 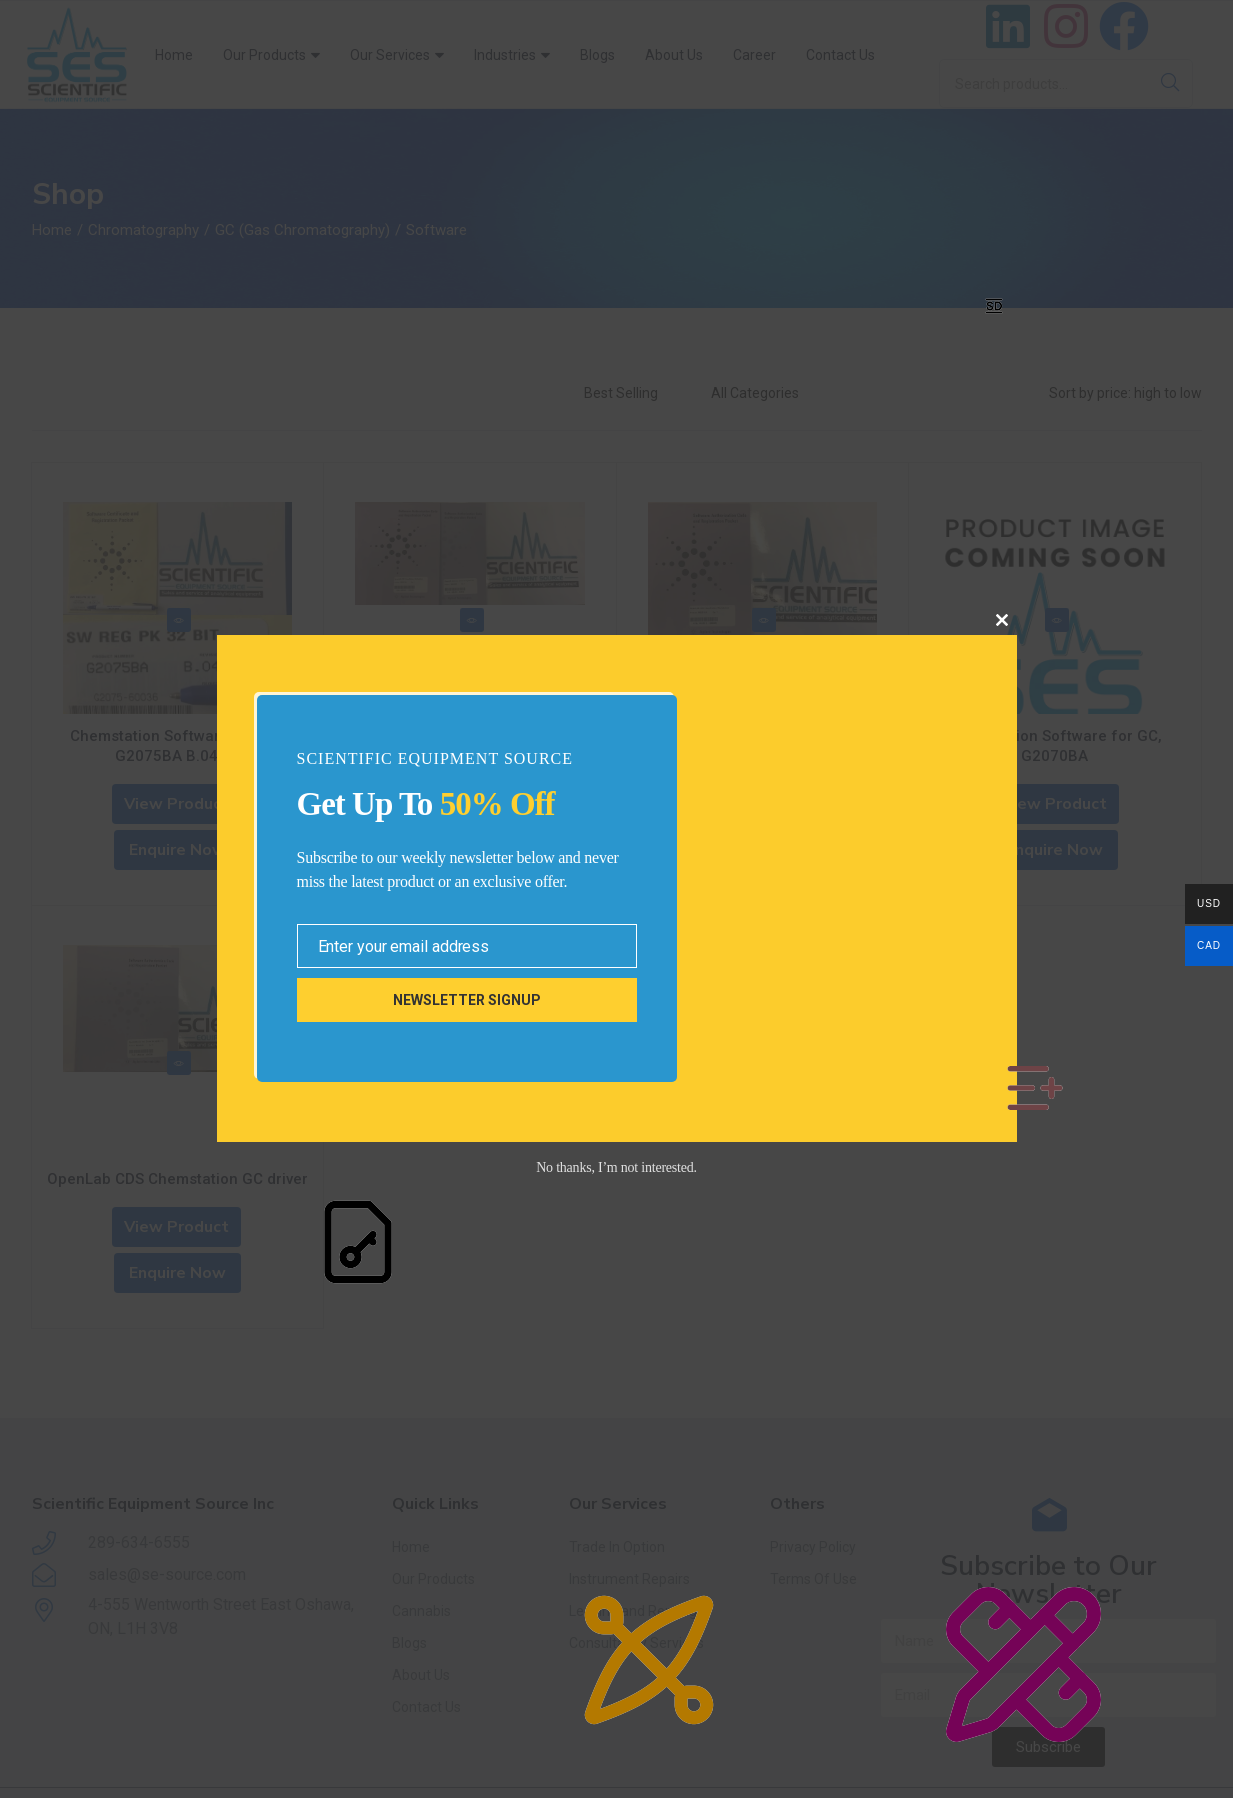 What do you see at coordinates (358, 1242) in the screenshot?
I see `access an encrypted or password-protected file` at bounding box center [358, 1242].